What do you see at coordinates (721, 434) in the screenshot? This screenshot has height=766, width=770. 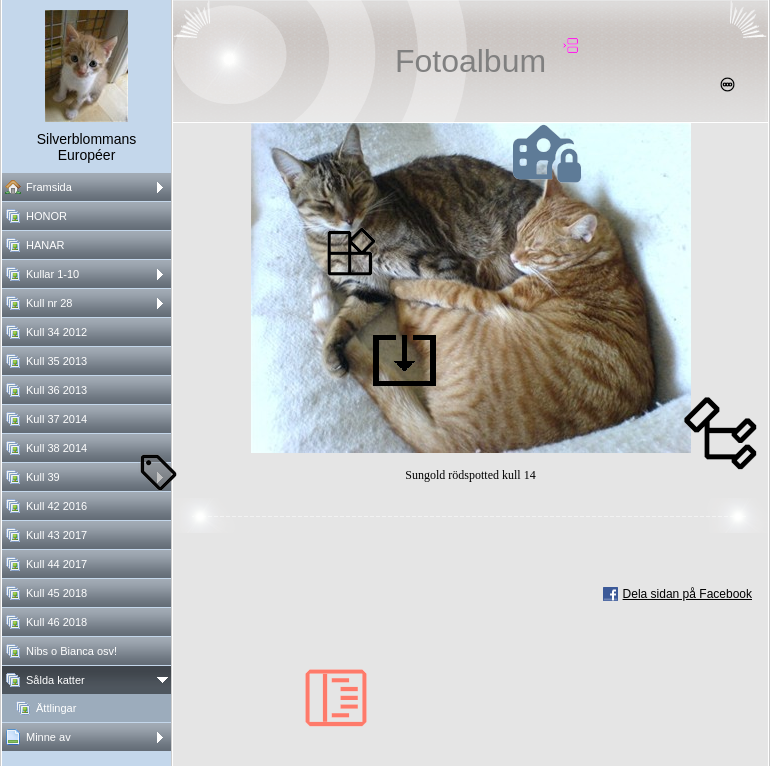 I see `indicates a class definition in code` at bounding box center [721, 434].